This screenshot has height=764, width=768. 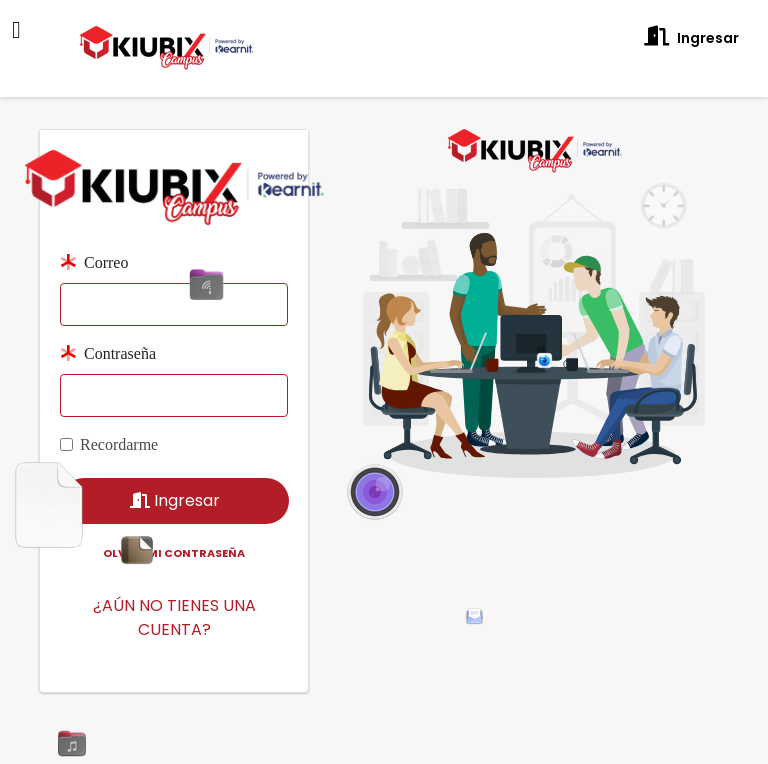 I want to click on open your music folder, so click(x=72, y=743).